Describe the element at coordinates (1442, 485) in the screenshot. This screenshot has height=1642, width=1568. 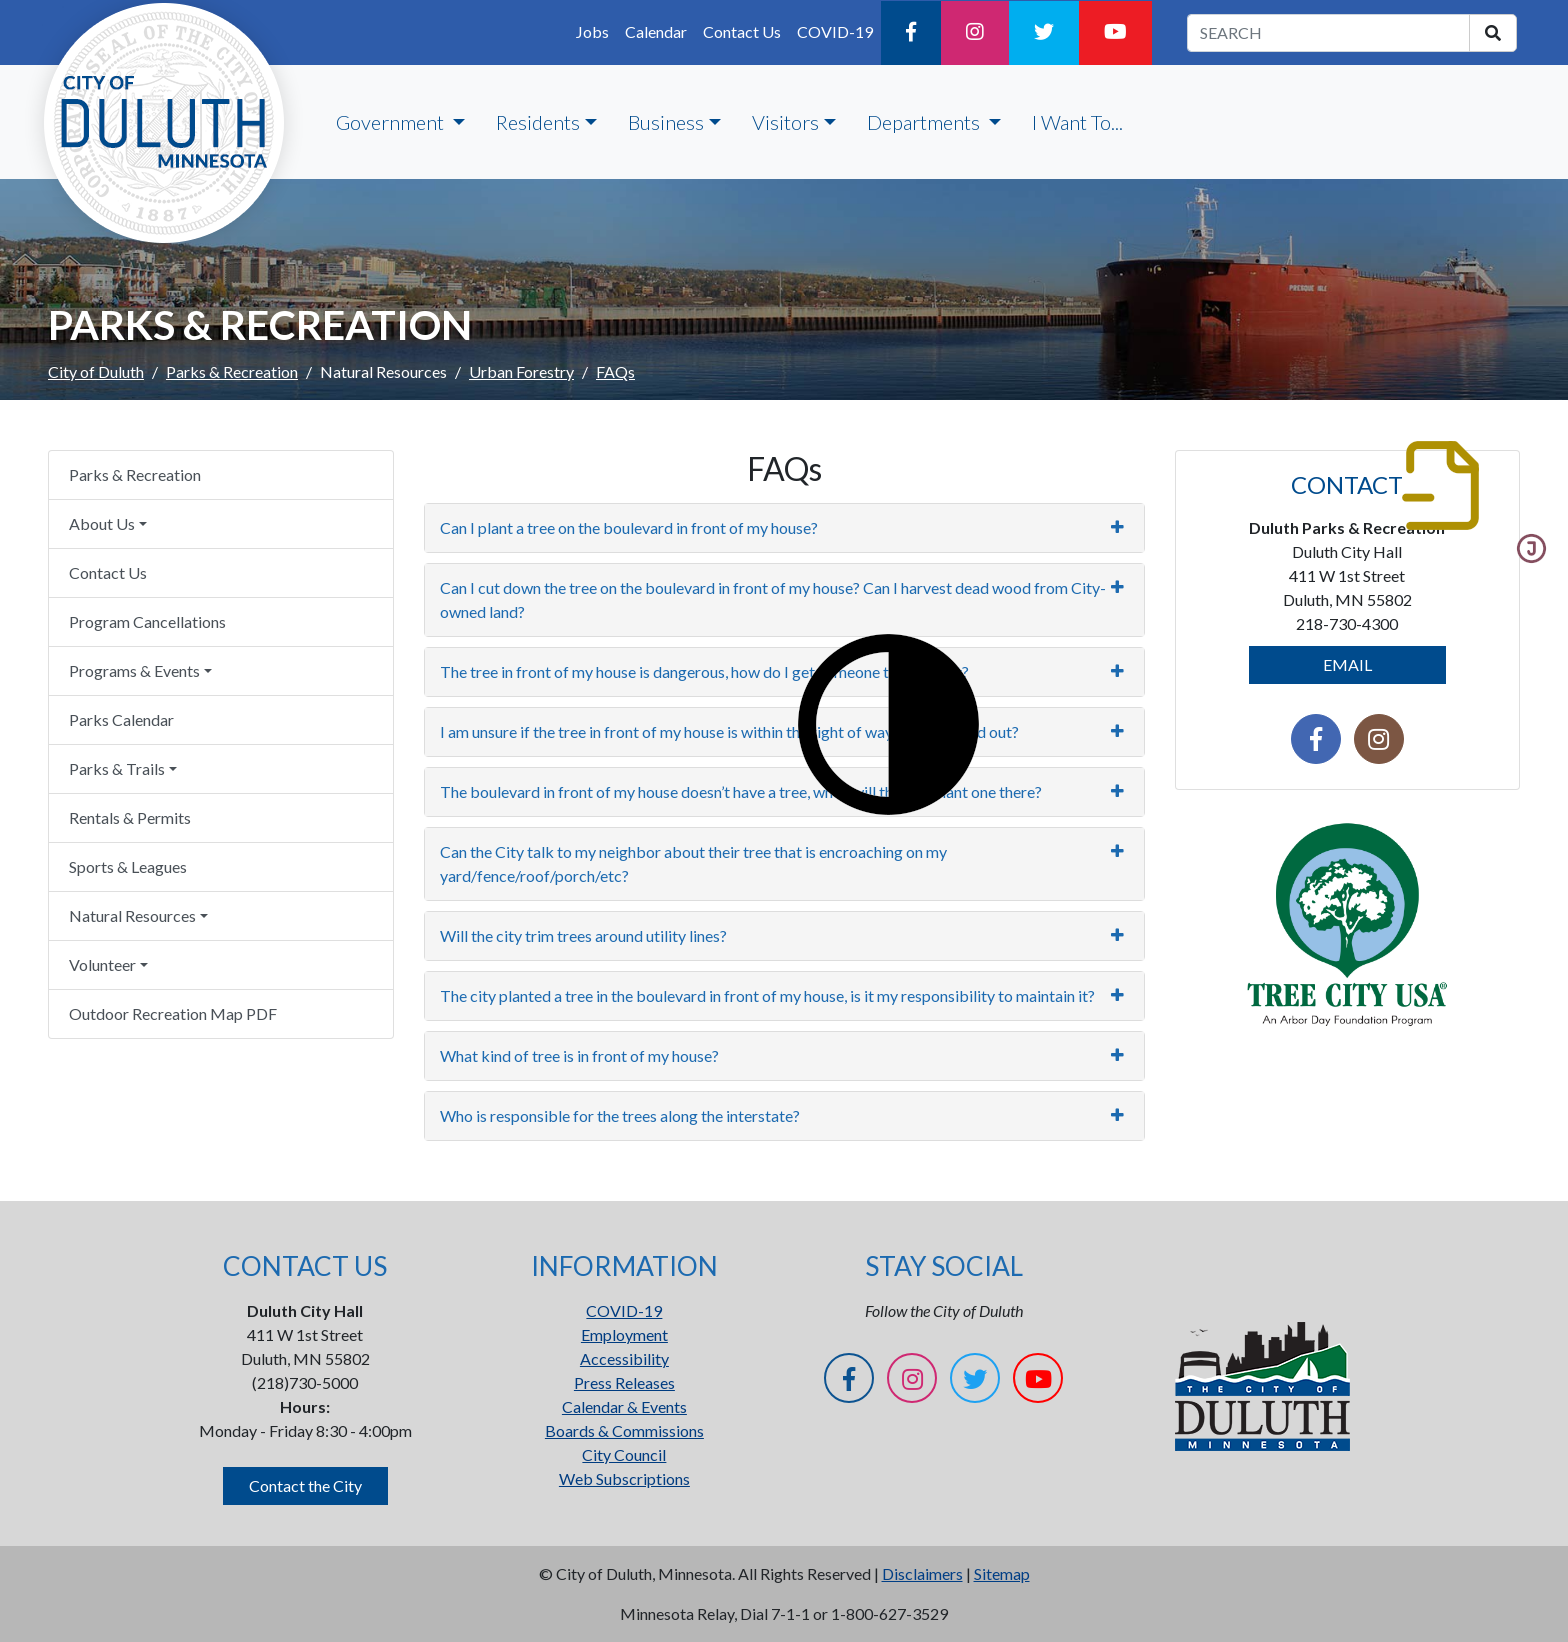
I see `remove content from a file` at that location.